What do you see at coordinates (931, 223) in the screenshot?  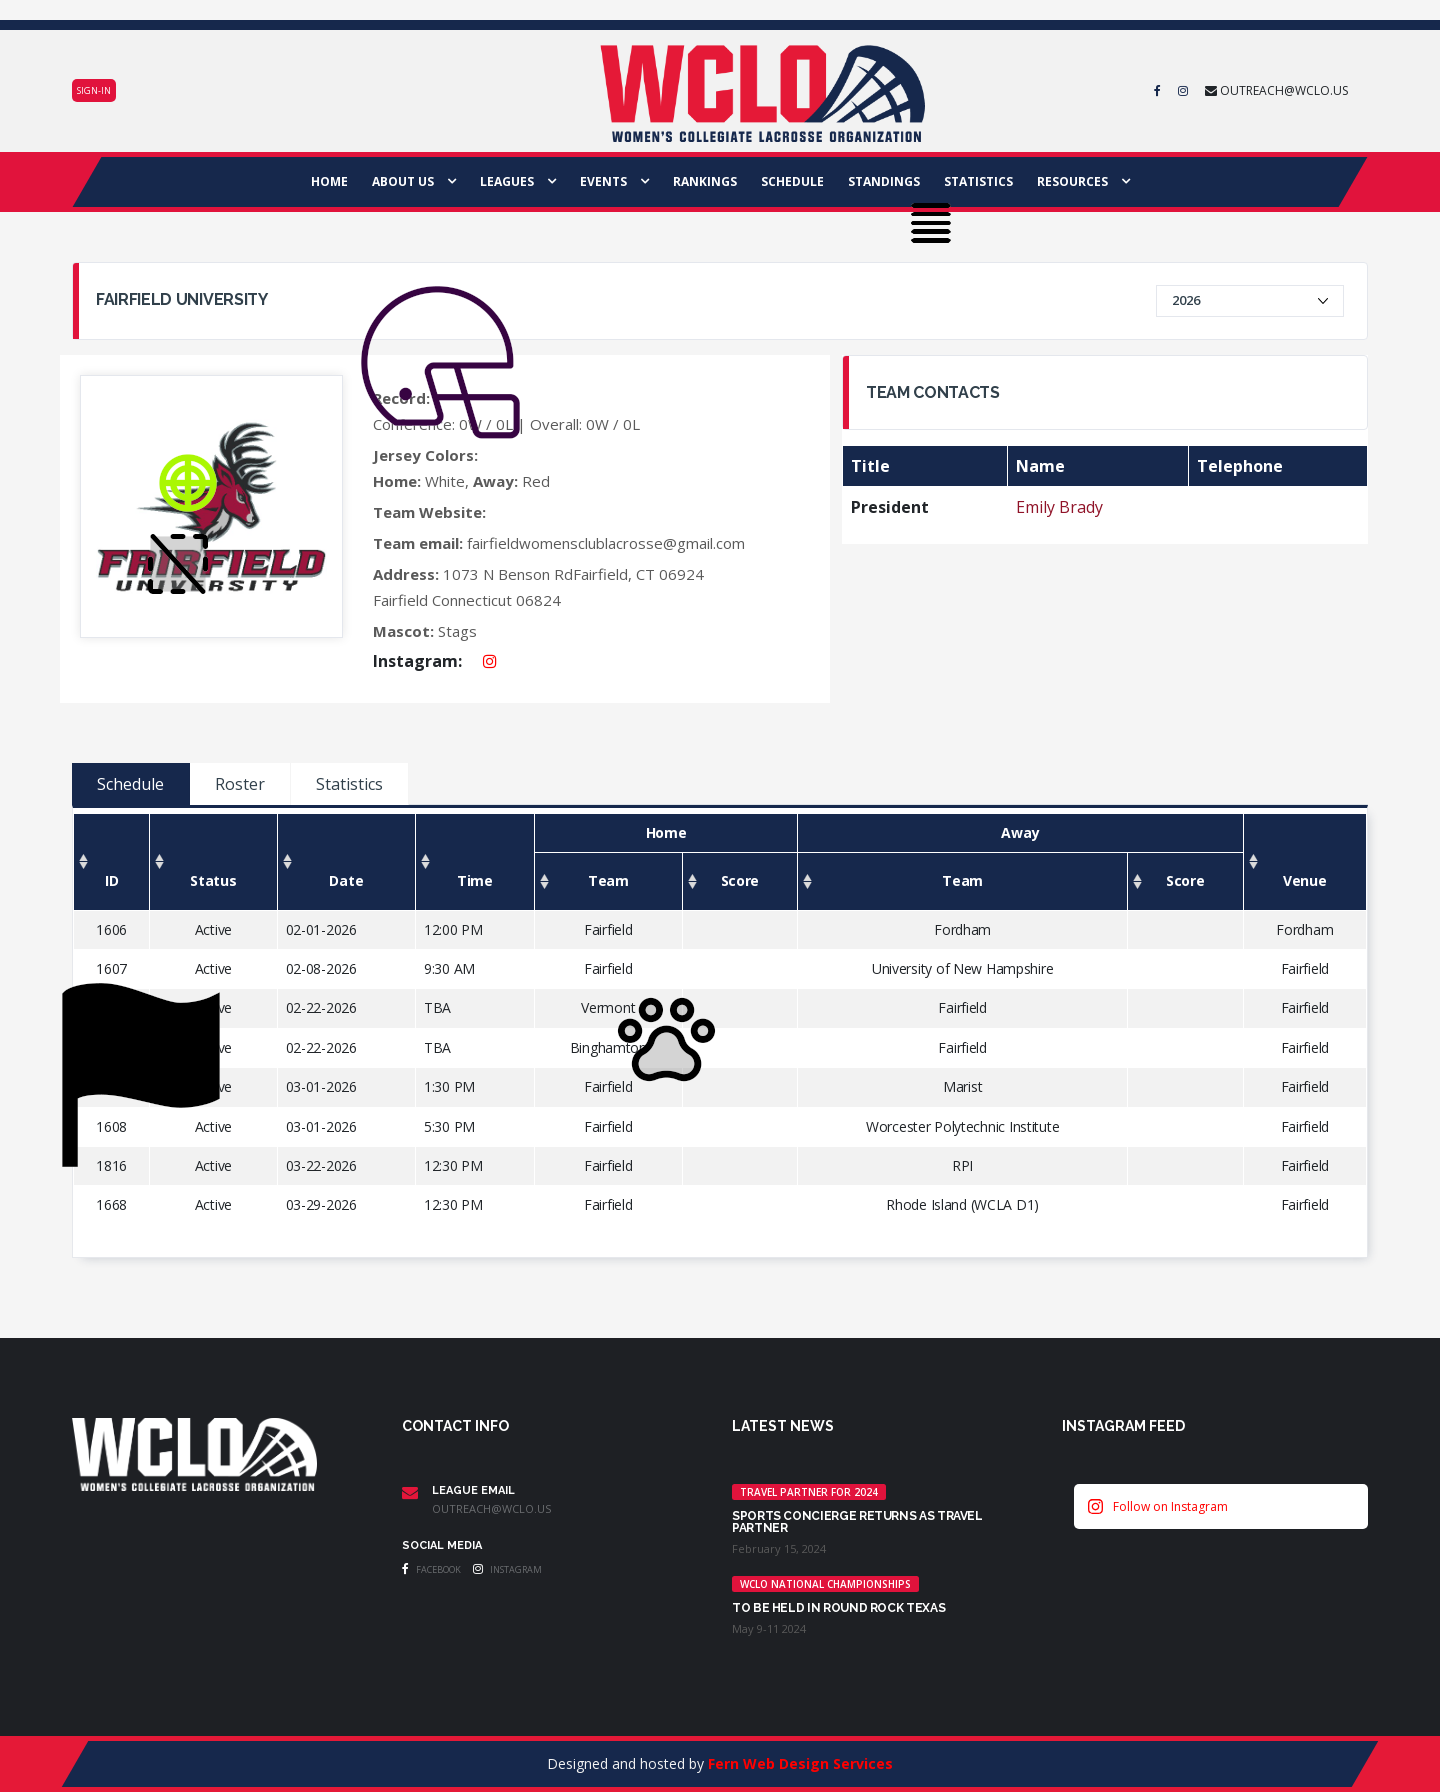 I see `justify text alignment` at bounding box center [931, 223].